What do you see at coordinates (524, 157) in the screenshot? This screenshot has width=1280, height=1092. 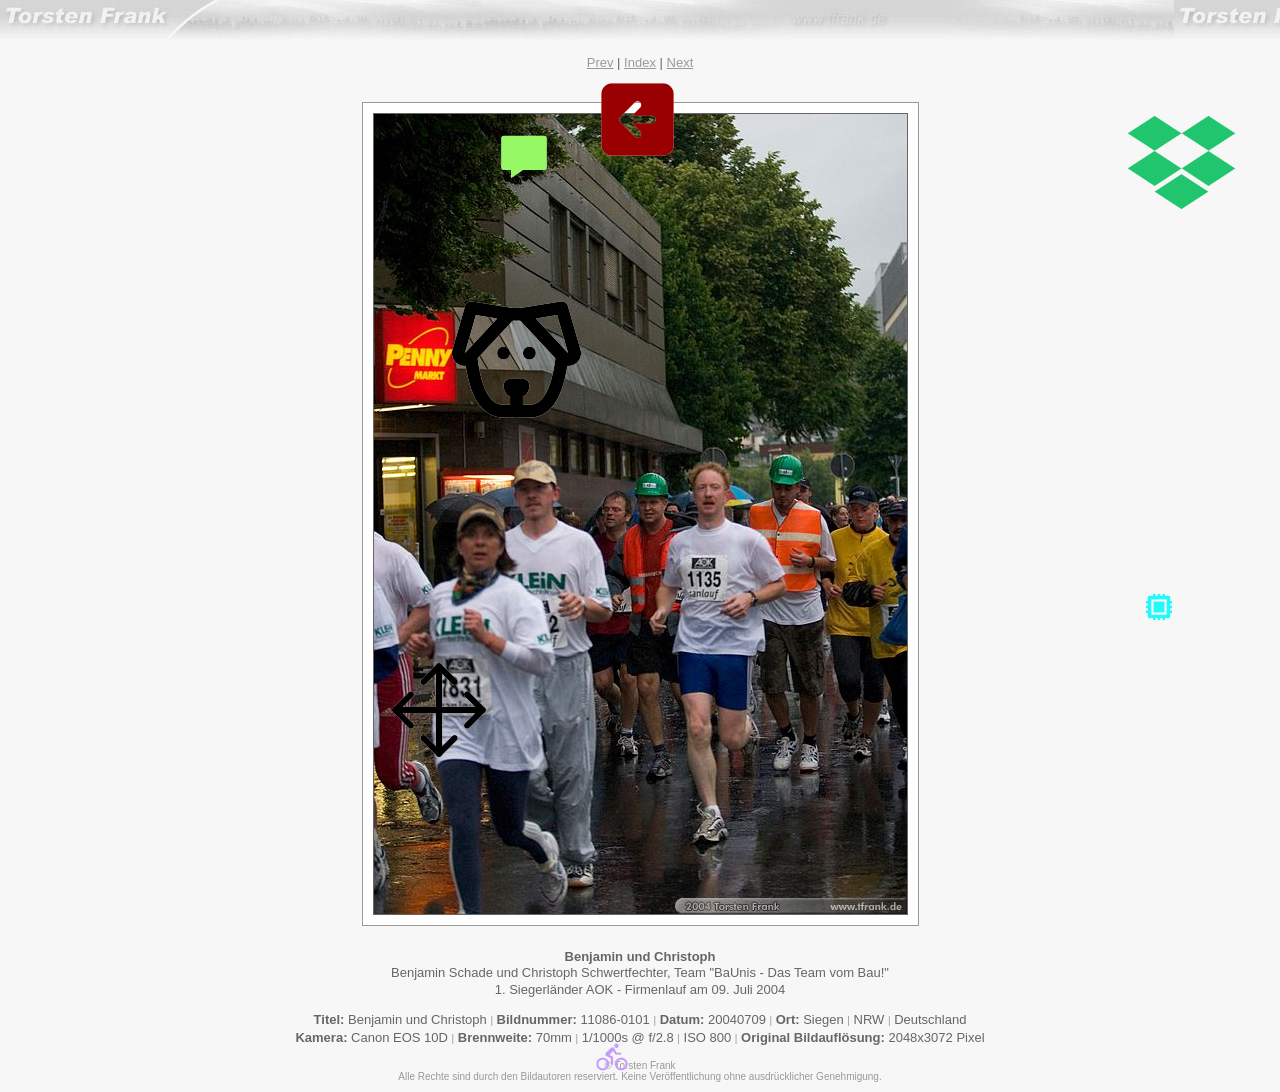 I see `open chat or messaging` at bounding box center [524, 157].